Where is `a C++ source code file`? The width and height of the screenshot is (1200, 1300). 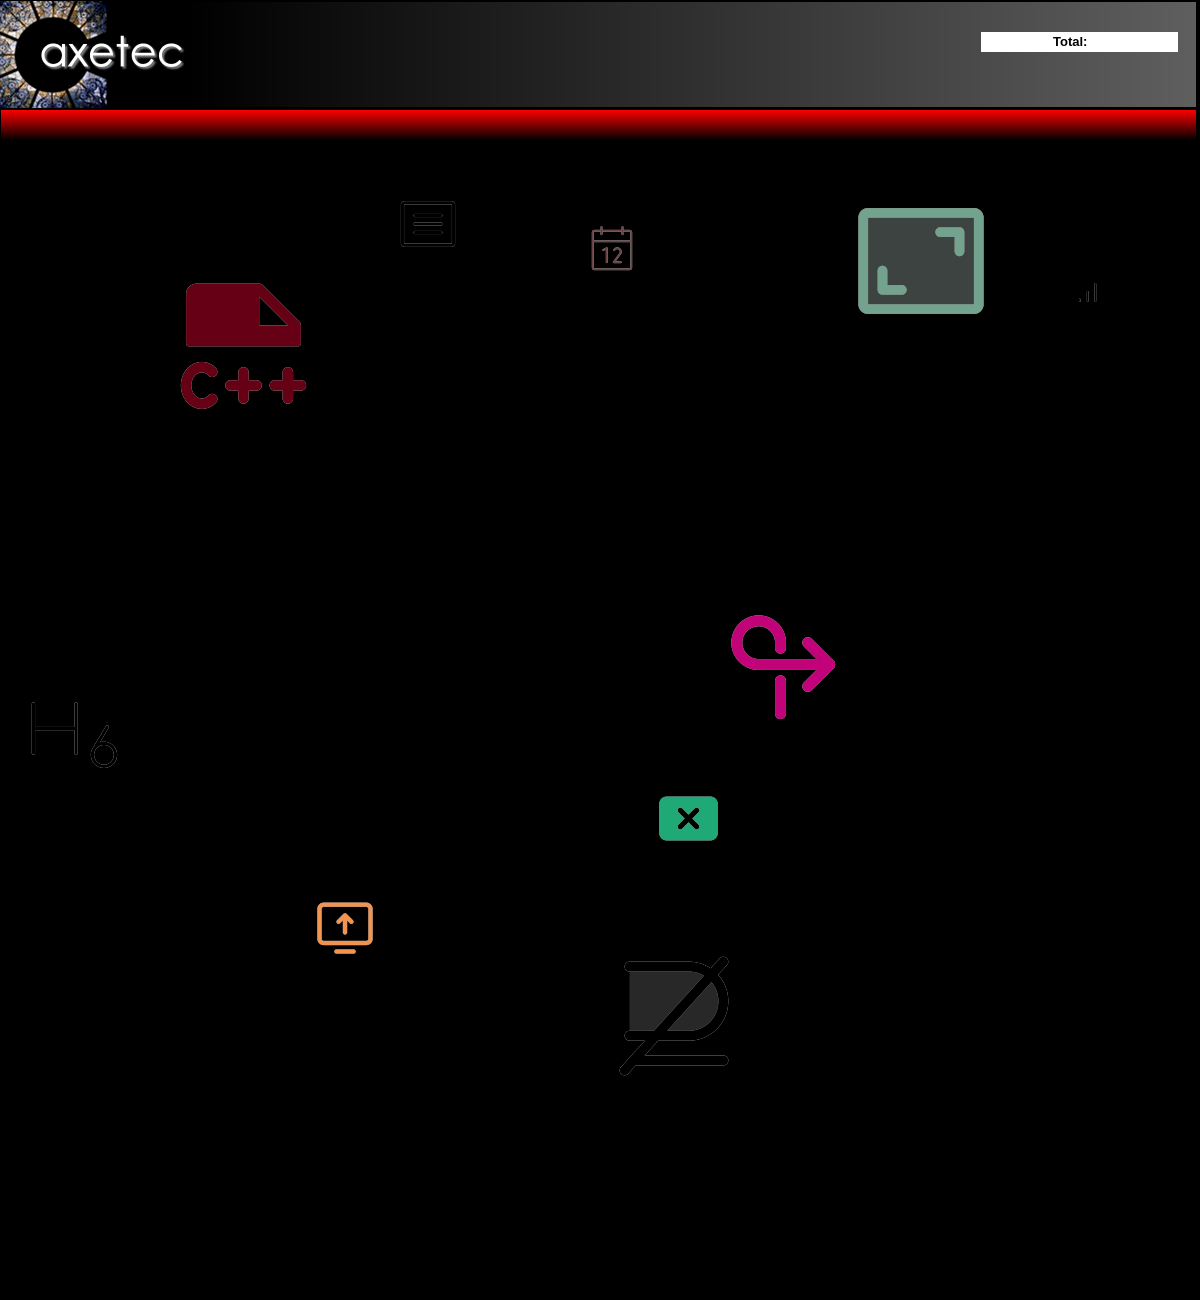
a C++ source code file is located at coordinates (243, 351).